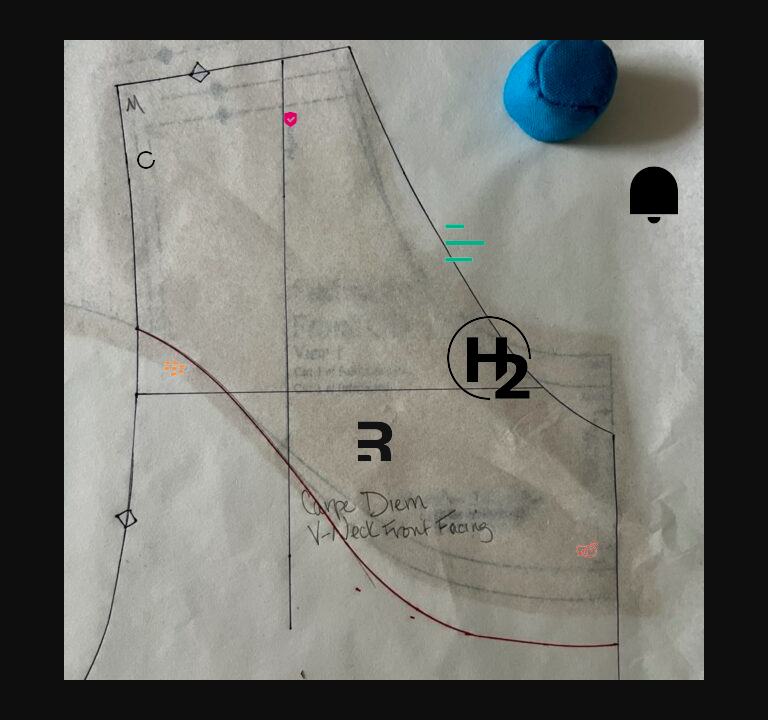 This screenshot has height=720, width=768. What do you see at coordinates (174, 368) in the screenshot?
I see `blackberry brand or company logo` at bounding box center [174, 368].